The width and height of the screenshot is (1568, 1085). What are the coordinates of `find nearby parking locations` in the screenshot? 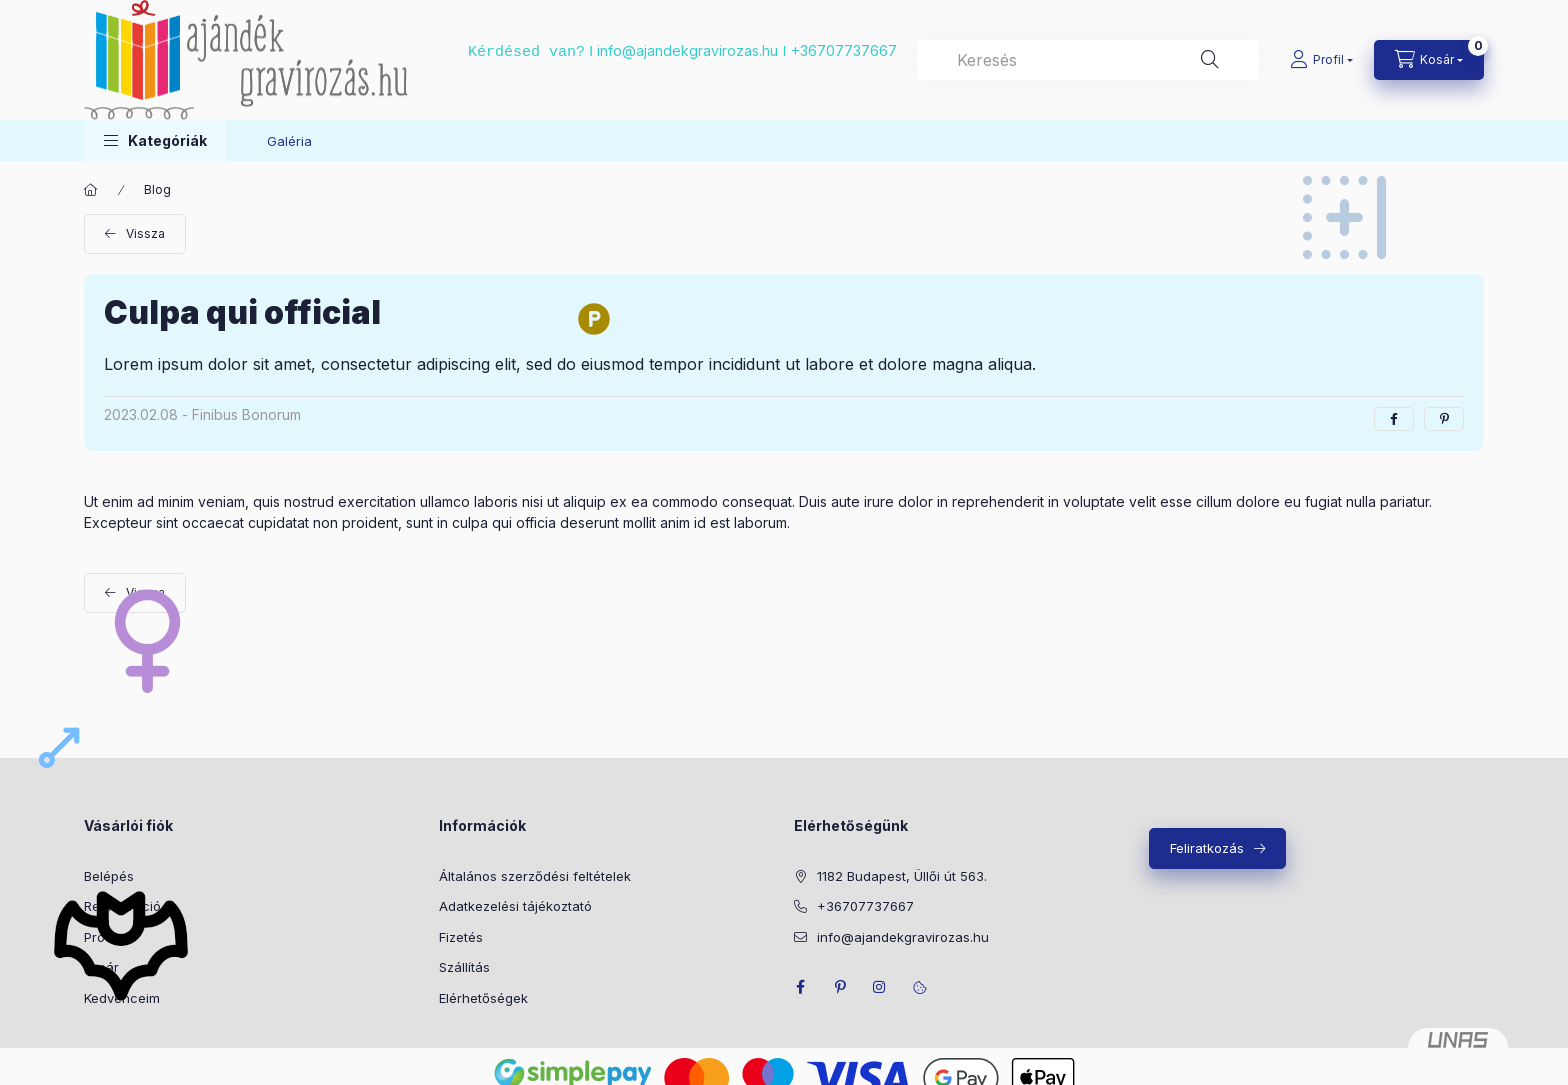 It's located at (594, 319).